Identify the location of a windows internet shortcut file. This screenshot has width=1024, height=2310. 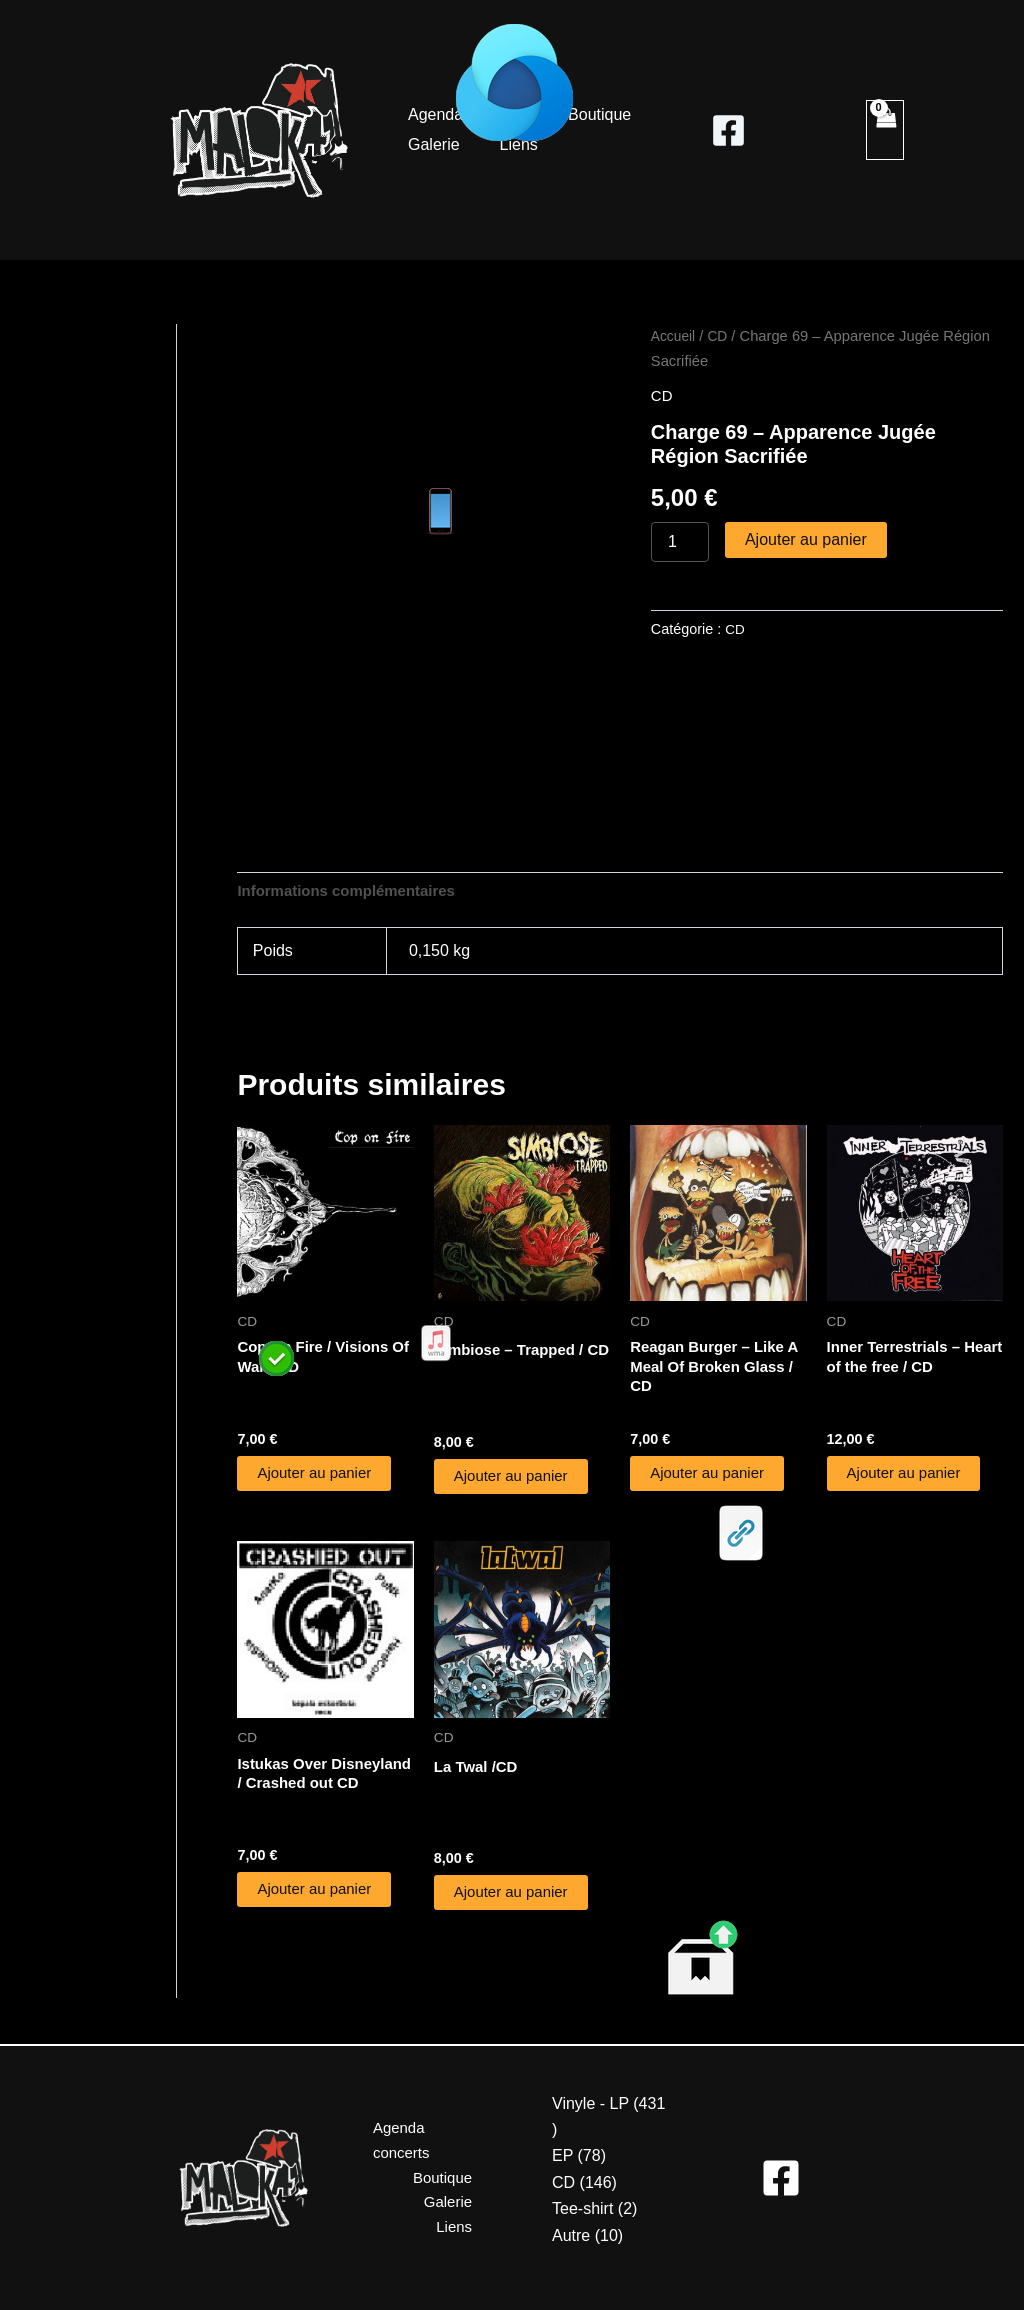
(741, 1533).